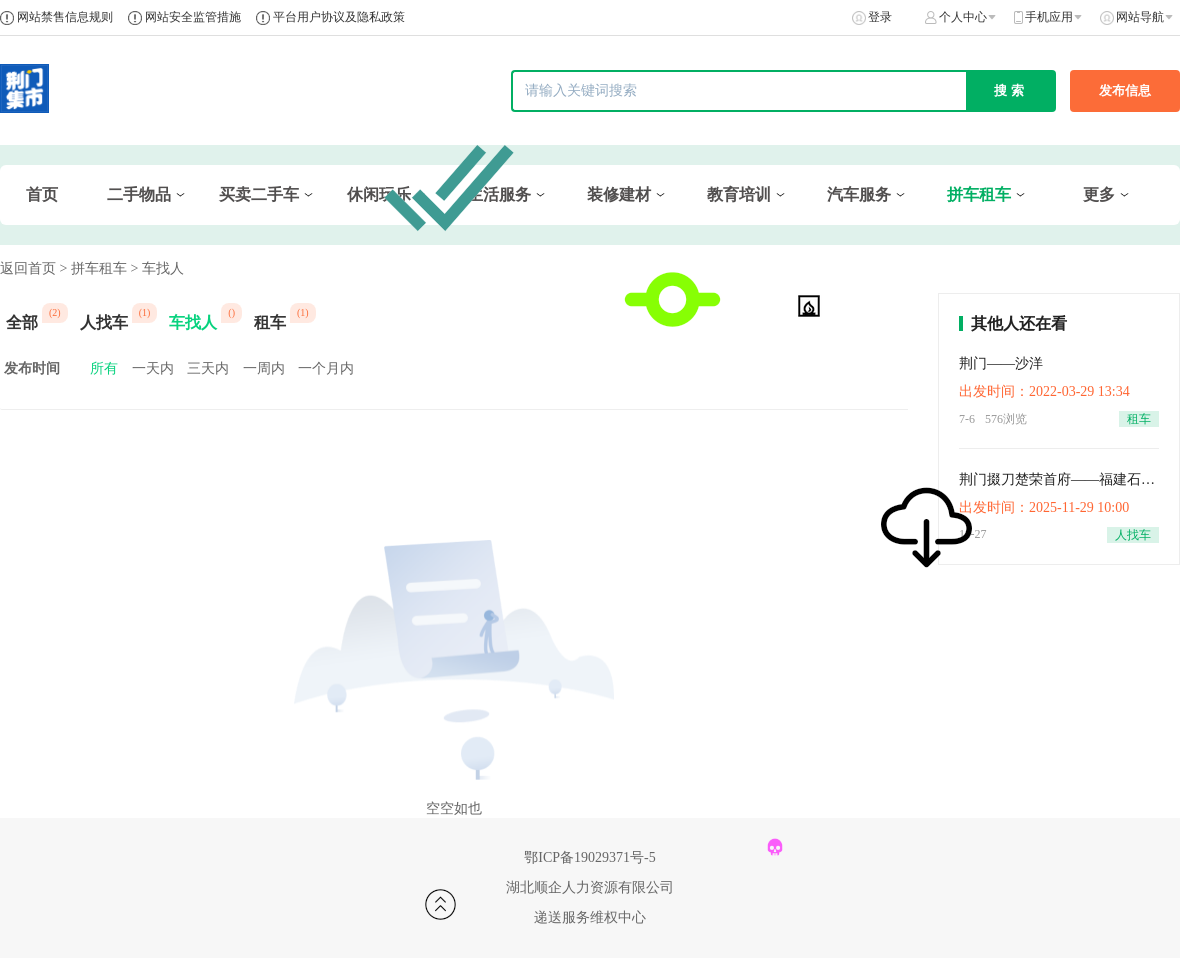 The height and width of the screenshot is (958, 1180). I want to click on indicates danger or hazardous content, so click(775, 847).